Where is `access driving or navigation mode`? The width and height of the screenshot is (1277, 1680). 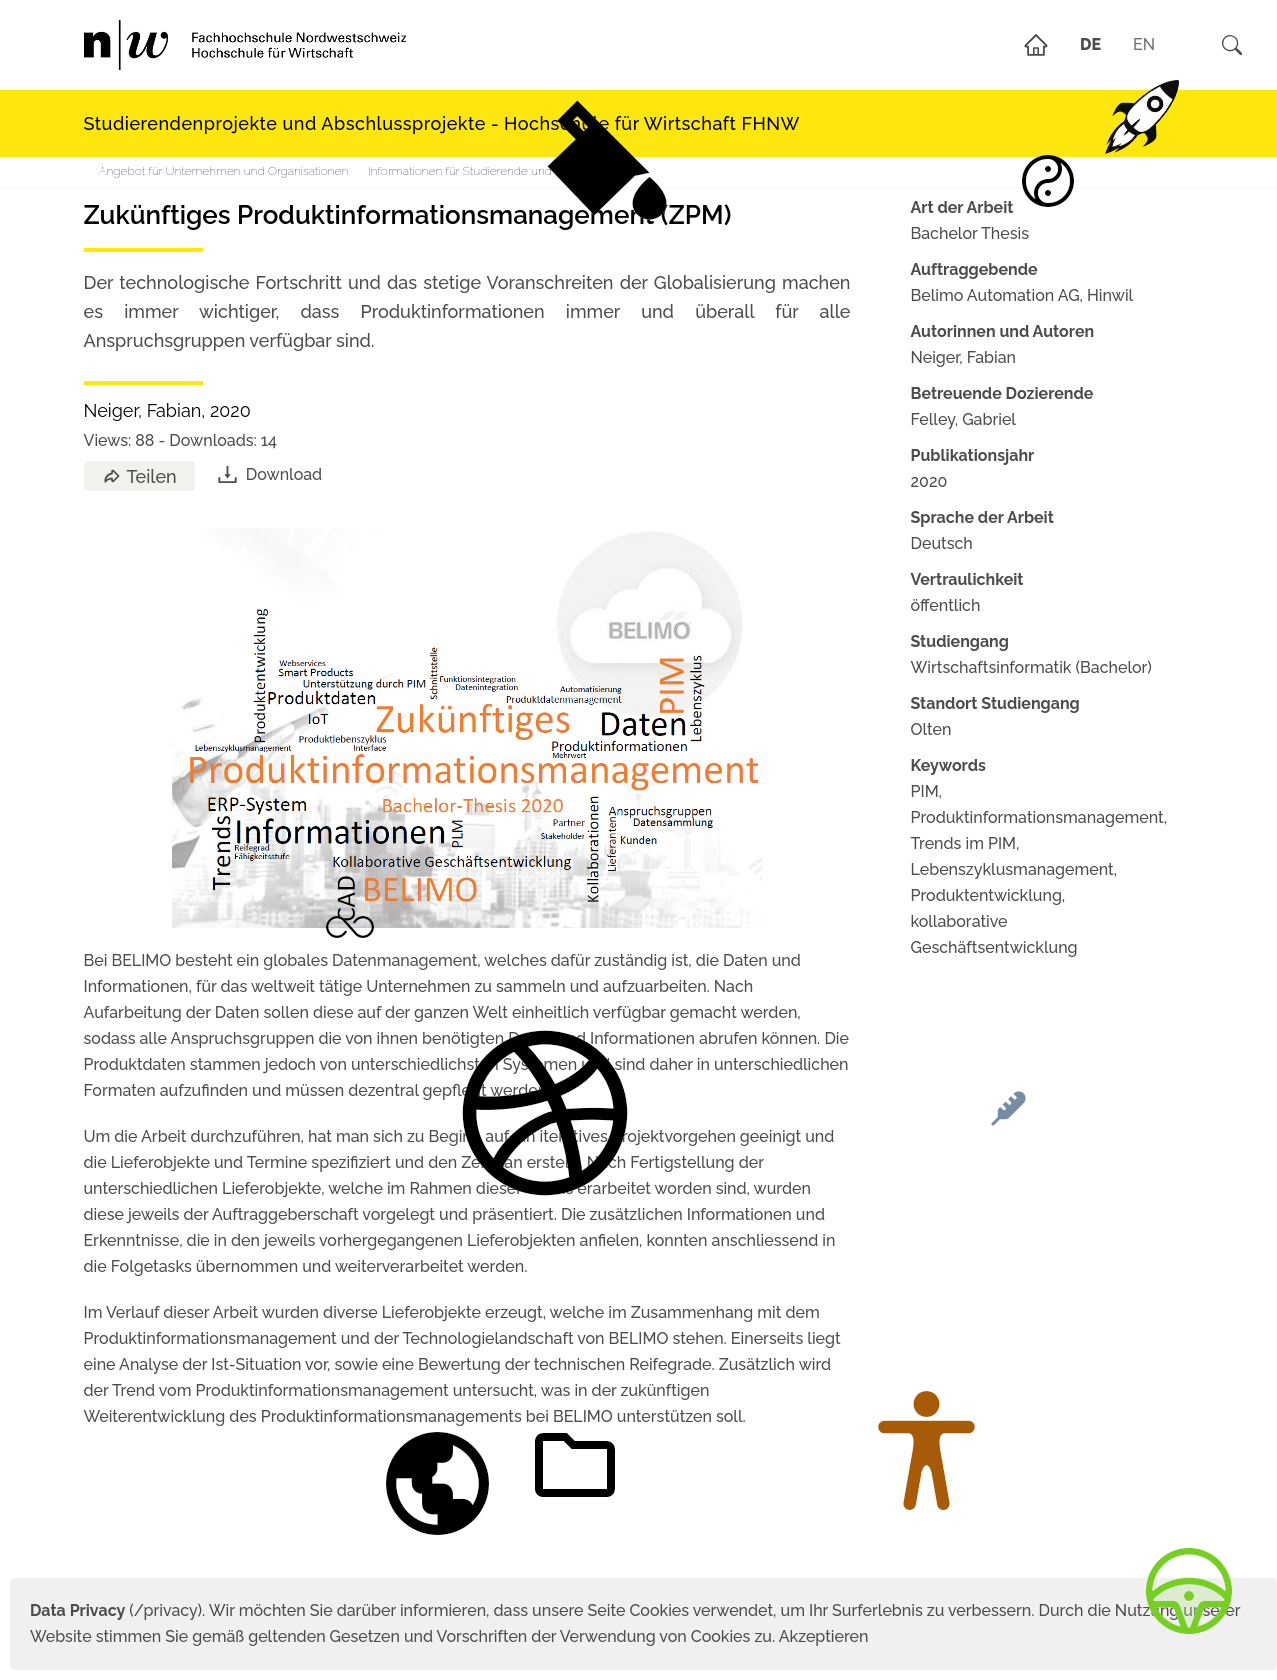
access driving or navigation mode is located at coordinates (1189, 1591).